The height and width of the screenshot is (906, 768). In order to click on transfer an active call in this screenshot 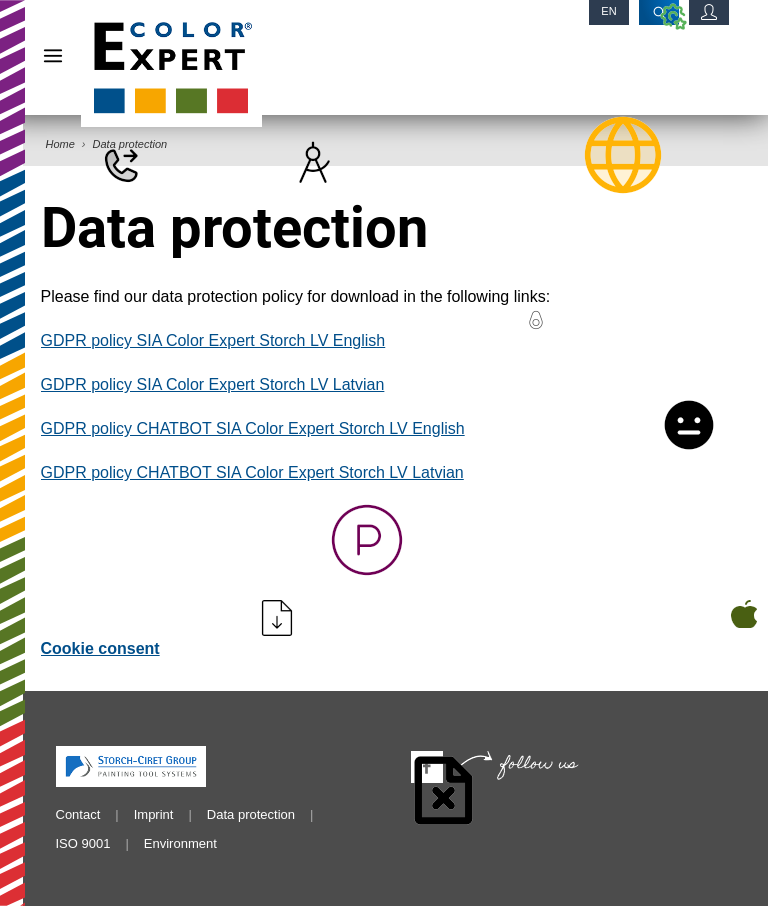, I will do `click(122, 165)`.